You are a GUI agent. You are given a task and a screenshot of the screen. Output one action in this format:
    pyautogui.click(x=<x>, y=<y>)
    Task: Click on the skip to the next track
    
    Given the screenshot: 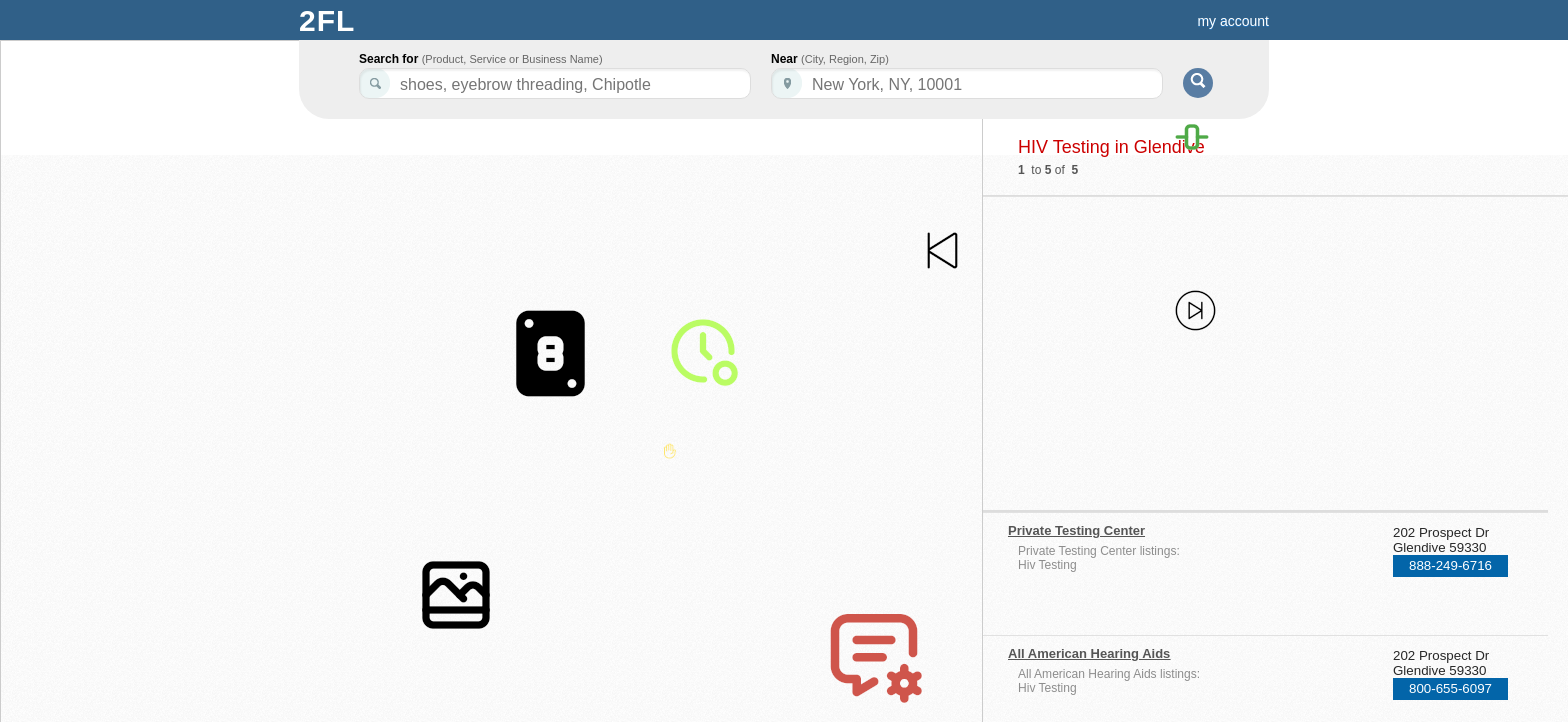 What is the action you would take?
    pyautogui.click(x=1195, y=310)
    